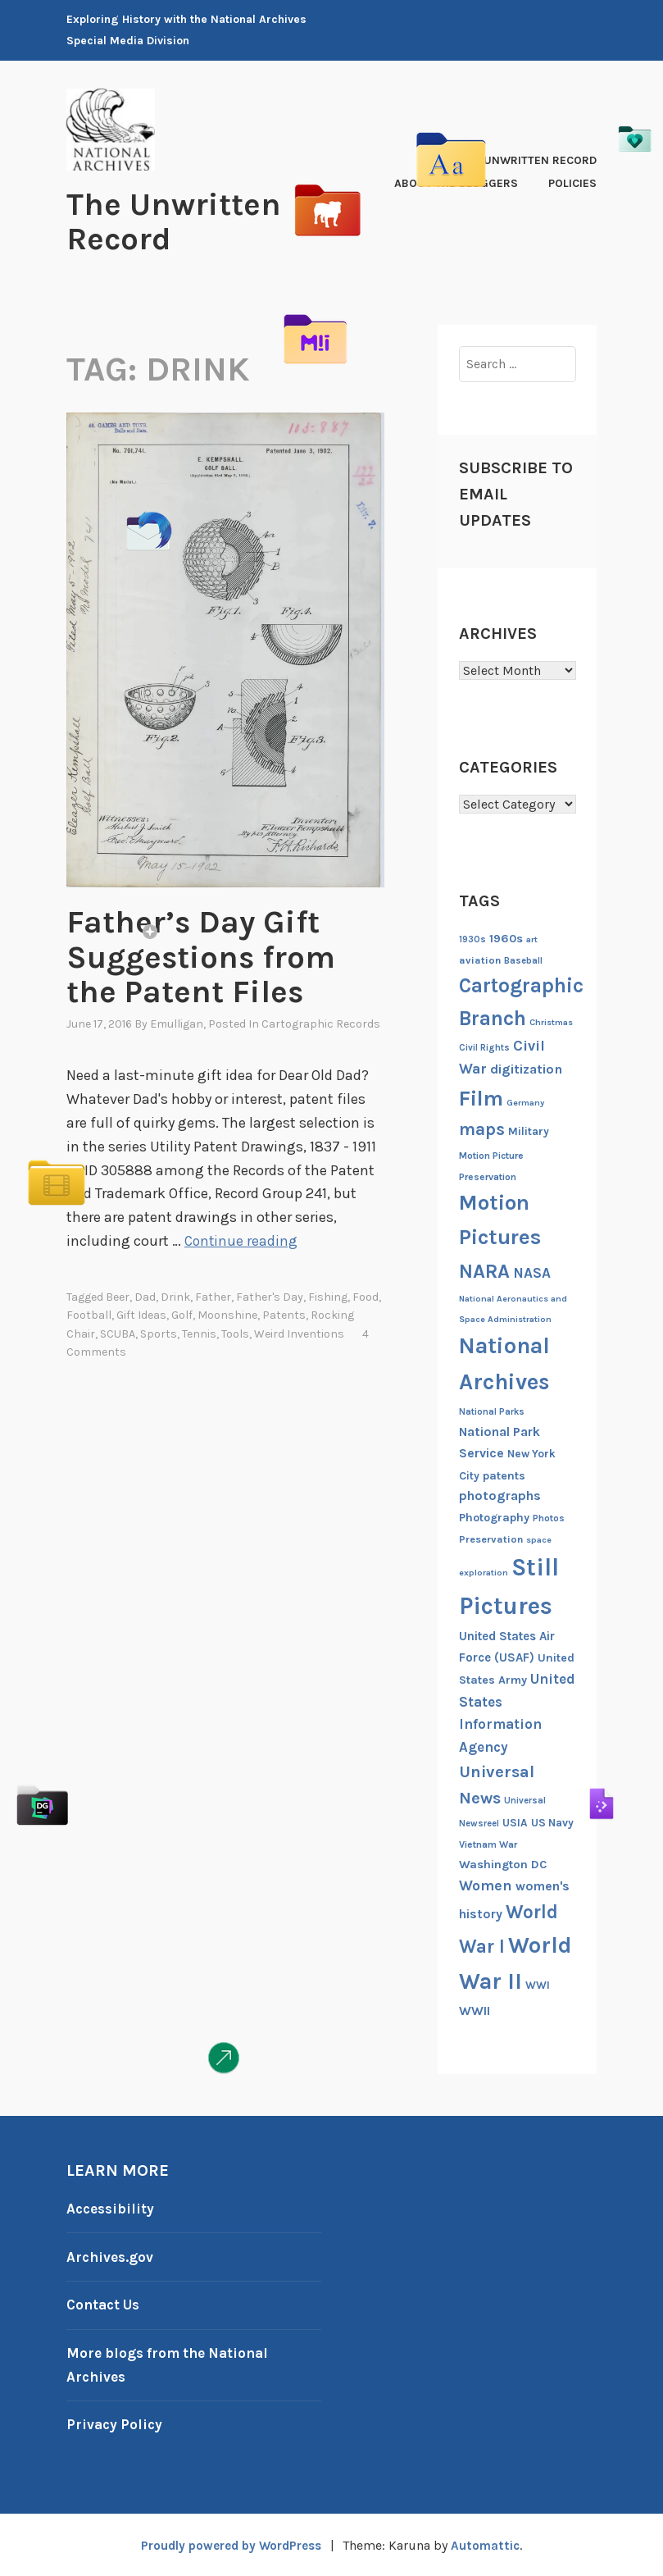 The image size is (663, 2576). Describe the element at coordinates (315, 340) in the screenshot. I see `open wondershare filmii video projects folder` at that location.